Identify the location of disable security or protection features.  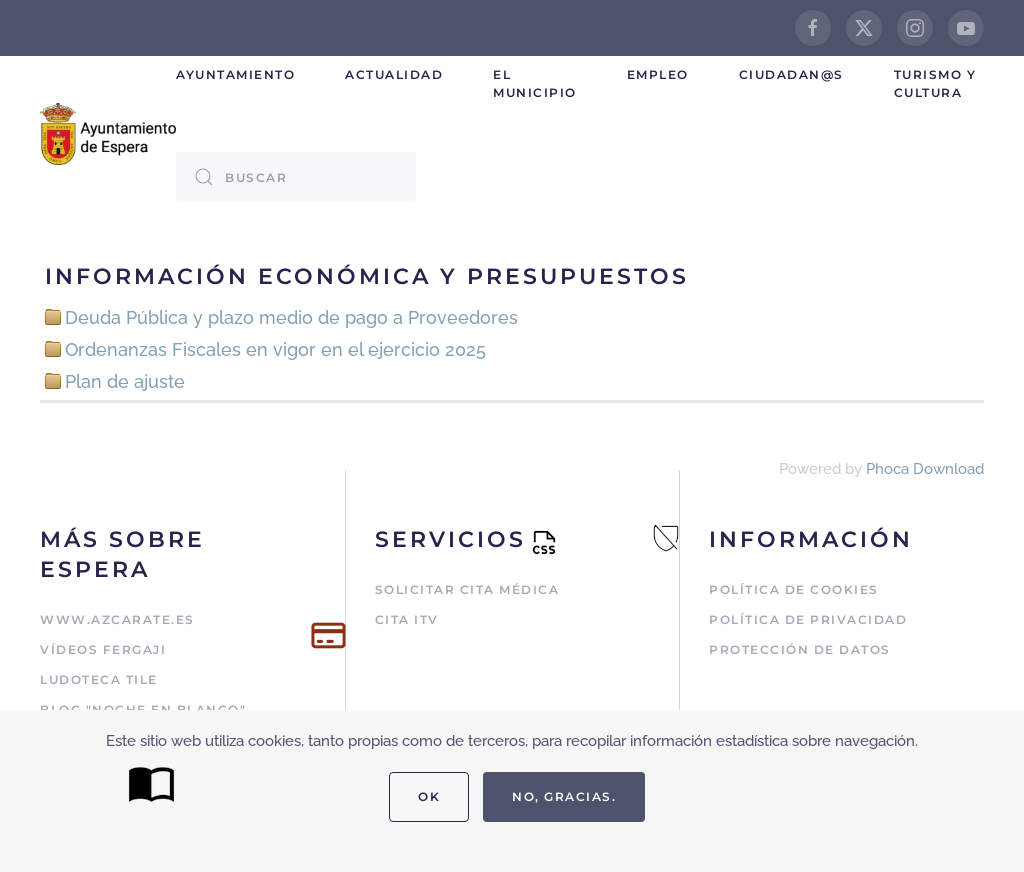
(666, 537).